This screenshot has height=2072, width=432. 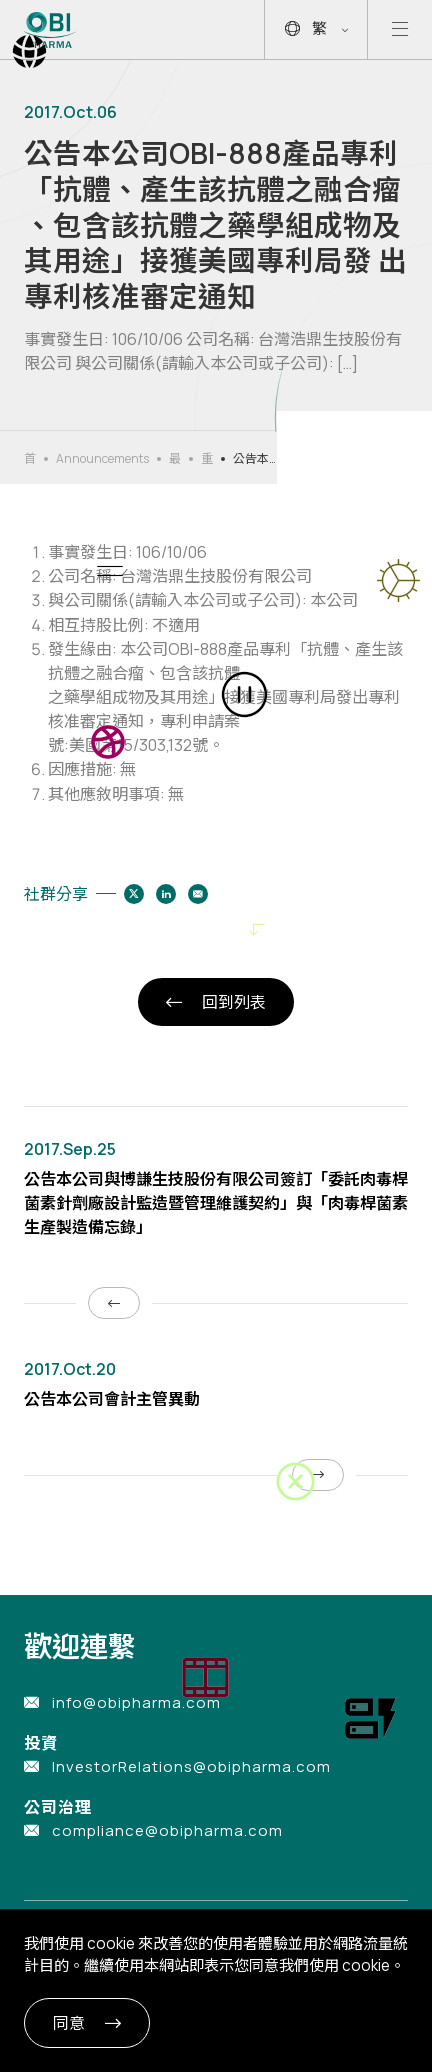 I want to click on browse video or movie content, so click(x=205, y=1677).